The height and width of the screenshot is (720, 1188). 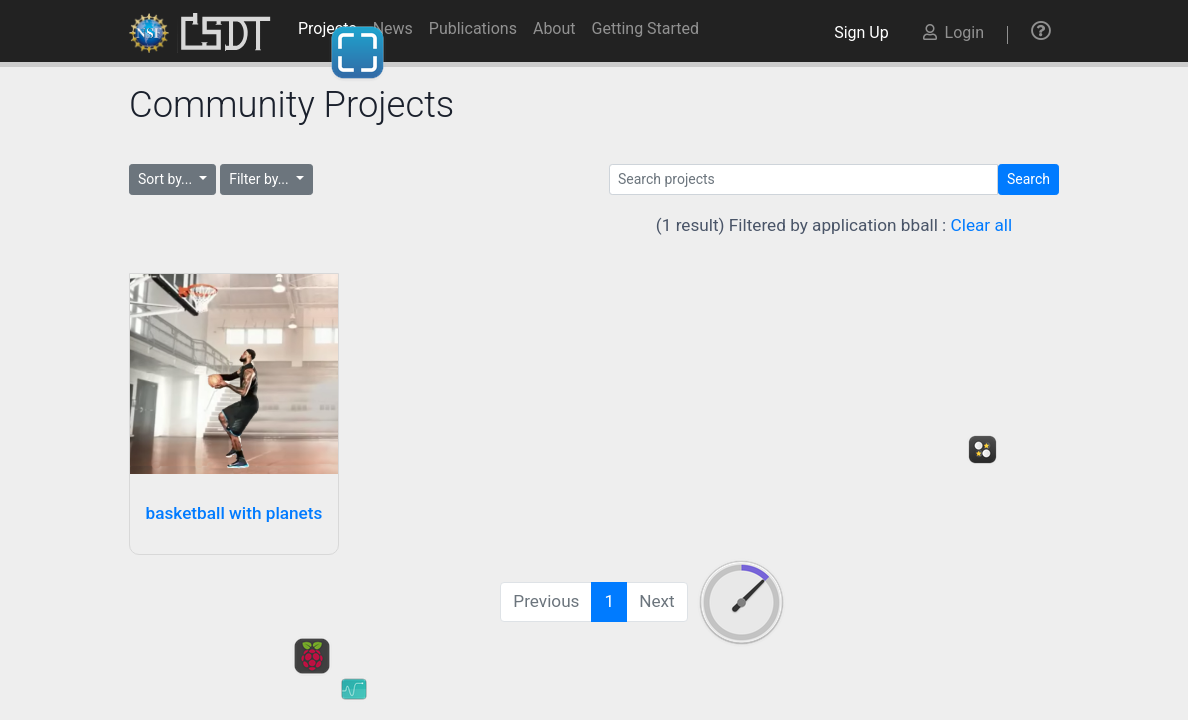 I want to click on configure hot corners settings, so click(x=357, y=52).